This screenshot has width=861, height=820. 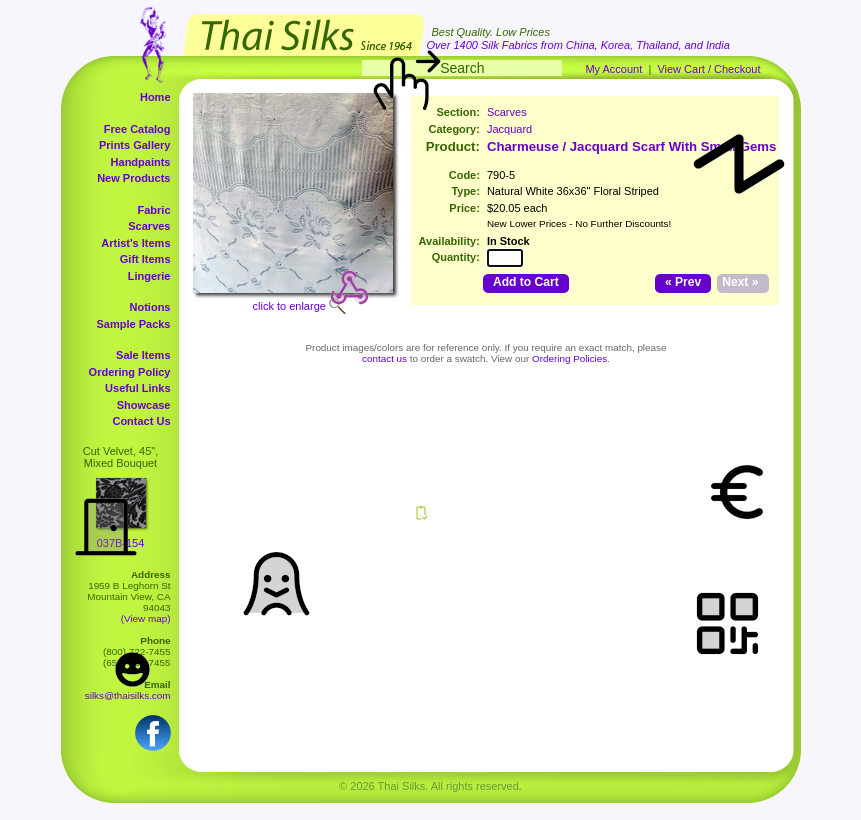 What do you see at coordinates (403, 82) in the screenshot?
I see `swipe right to continue or proceed` at bounding box center [403, 82].